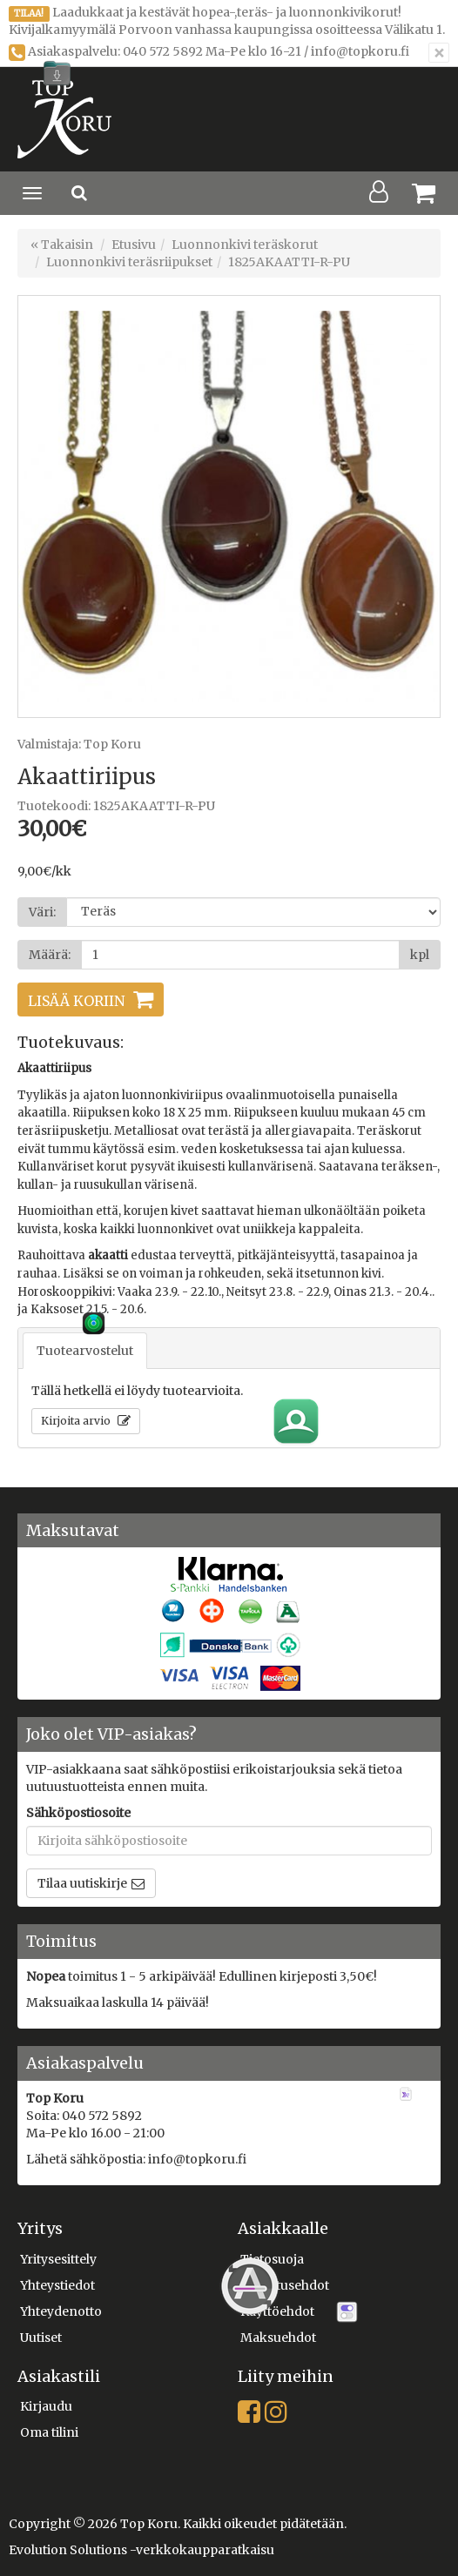 Image resolution: width=458 pixels, height=2576 pixels. Describe the element at coordinates (57, 72) in the screenshot. I see `open your downloads folder` at that location.